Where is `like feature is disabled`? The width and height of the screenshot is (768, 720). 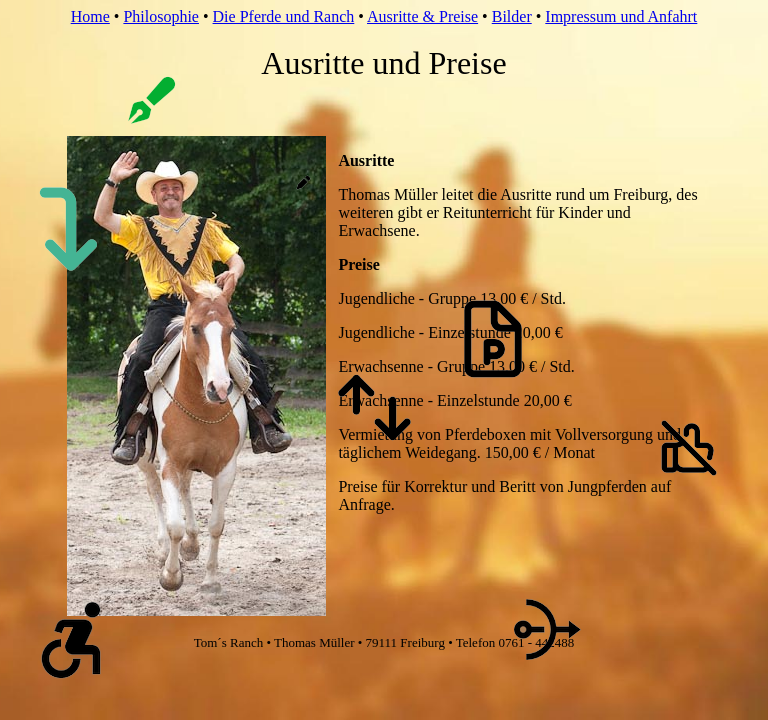
like feature is disabled is located at coordinates (689, 448).